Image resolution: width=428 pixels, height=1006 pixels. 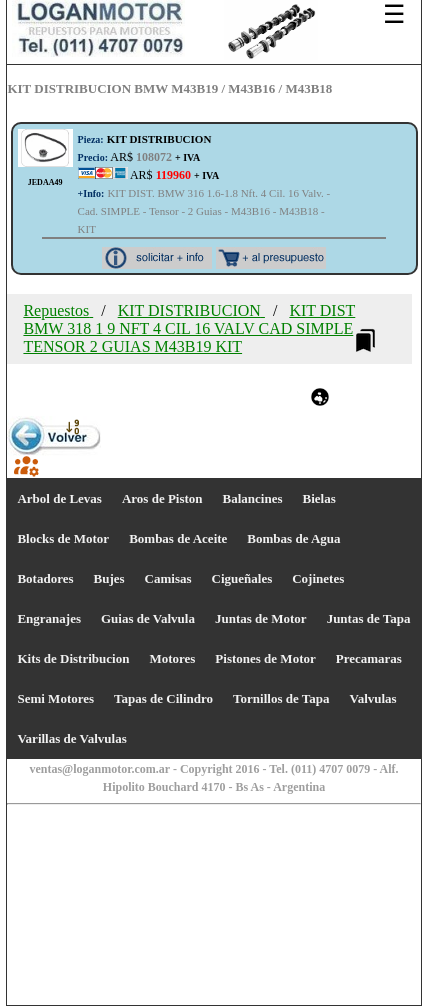 What do you see at coordinates (26, 465) in the screenshot?
I see `manage user group settings` at bounding box center [26, 465].